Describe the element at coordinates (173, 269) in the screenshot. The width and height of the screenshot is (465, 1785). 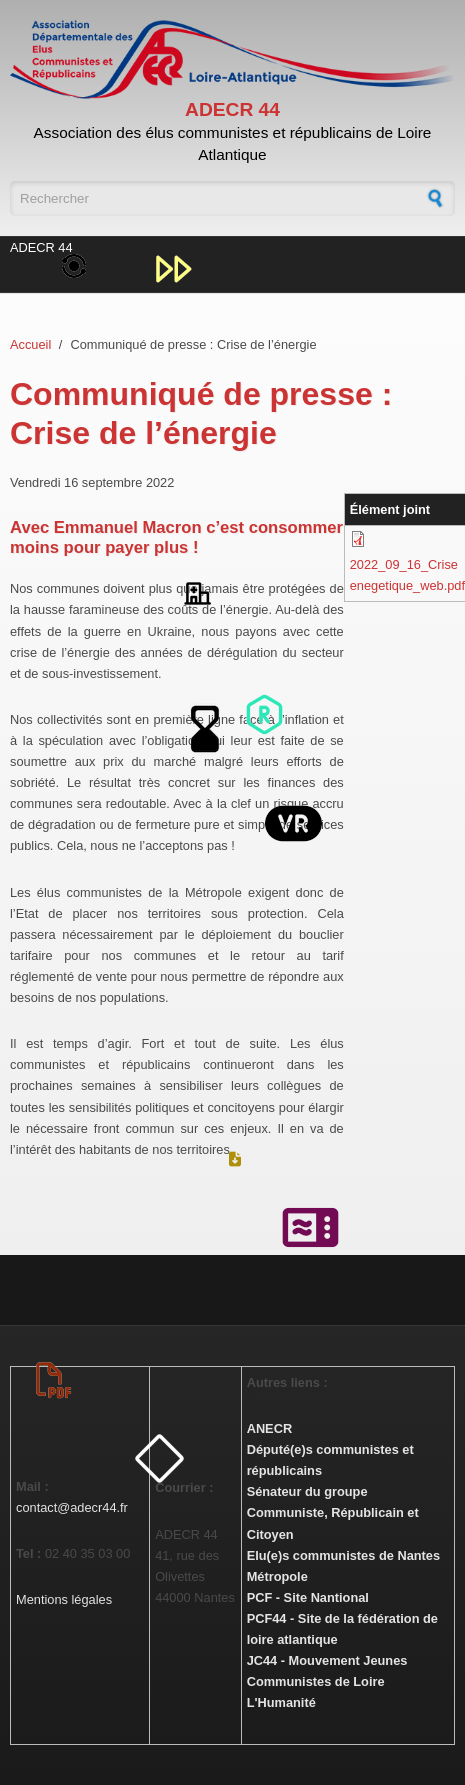
I see `skip to the next track` at that location.